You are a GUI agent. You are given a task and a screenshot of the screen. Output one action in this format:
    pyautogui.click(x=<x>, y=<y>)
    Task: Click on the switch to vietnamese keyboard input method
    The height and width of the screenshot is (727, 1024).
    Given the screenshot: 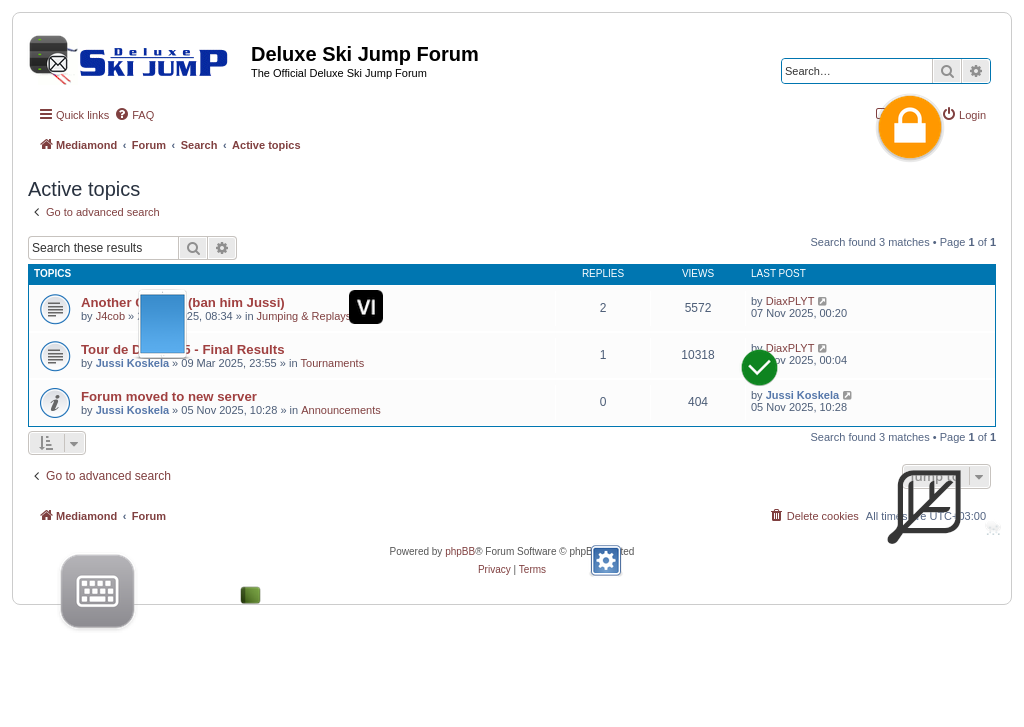 What is the action you would take?
    pyautogui.click(x=366, y=307)
    